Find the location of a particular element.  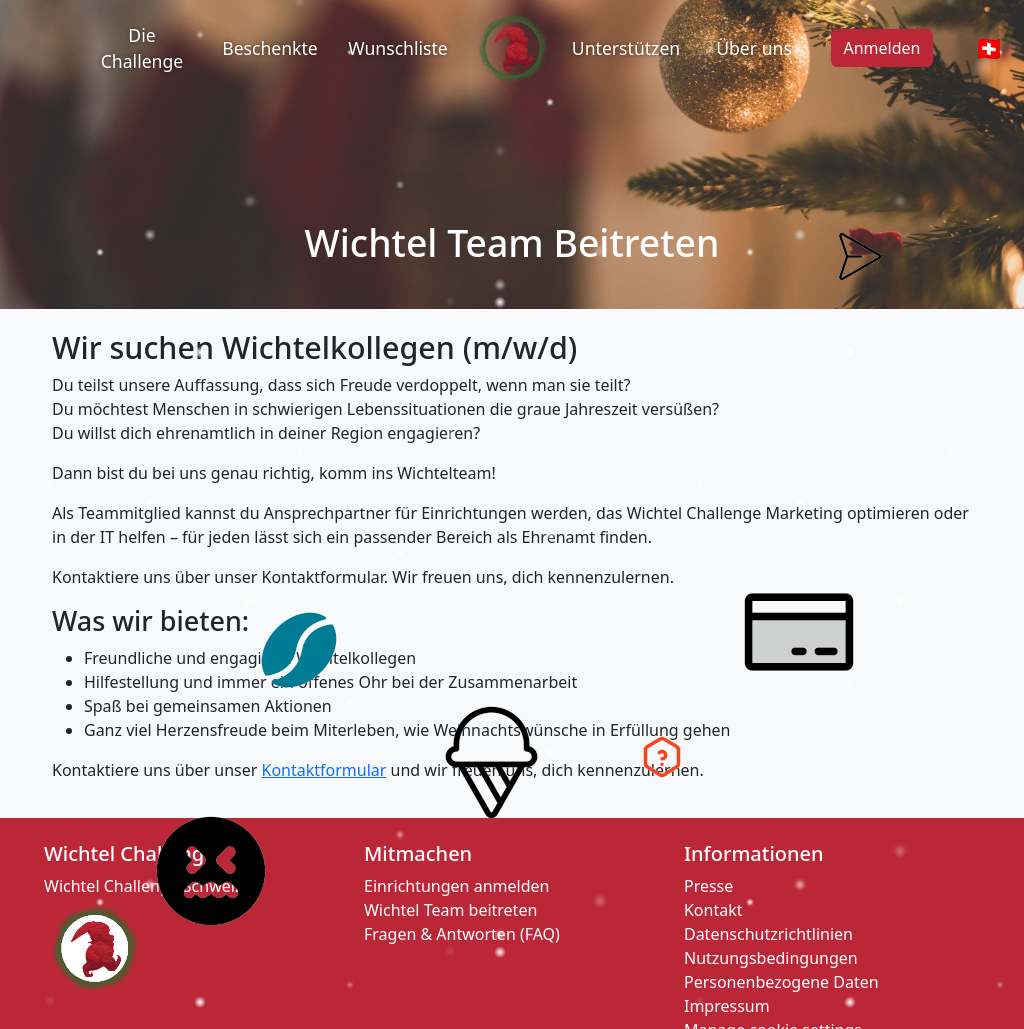

browse coffee shops or cafés nearby is located at coordinates (299, 650).